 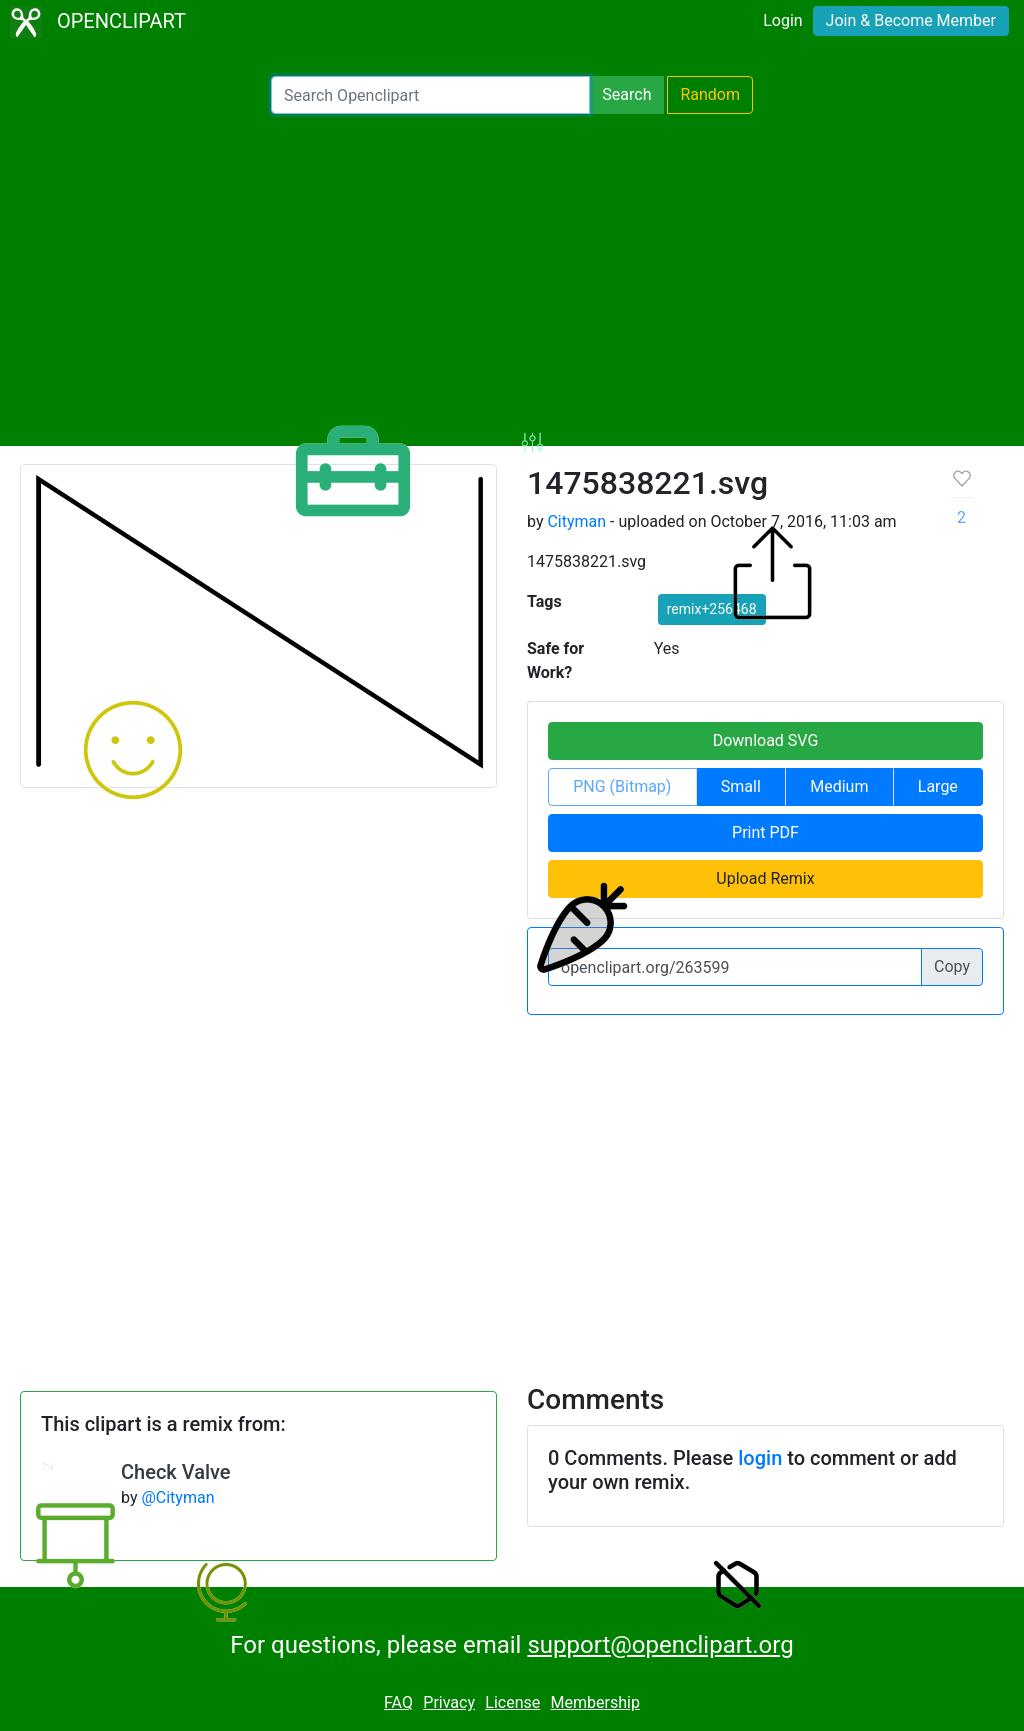 What do you see at coordinates (772, 576) in the screenshot?
I see `export or share content to another app` at bounding box center [772, 576].